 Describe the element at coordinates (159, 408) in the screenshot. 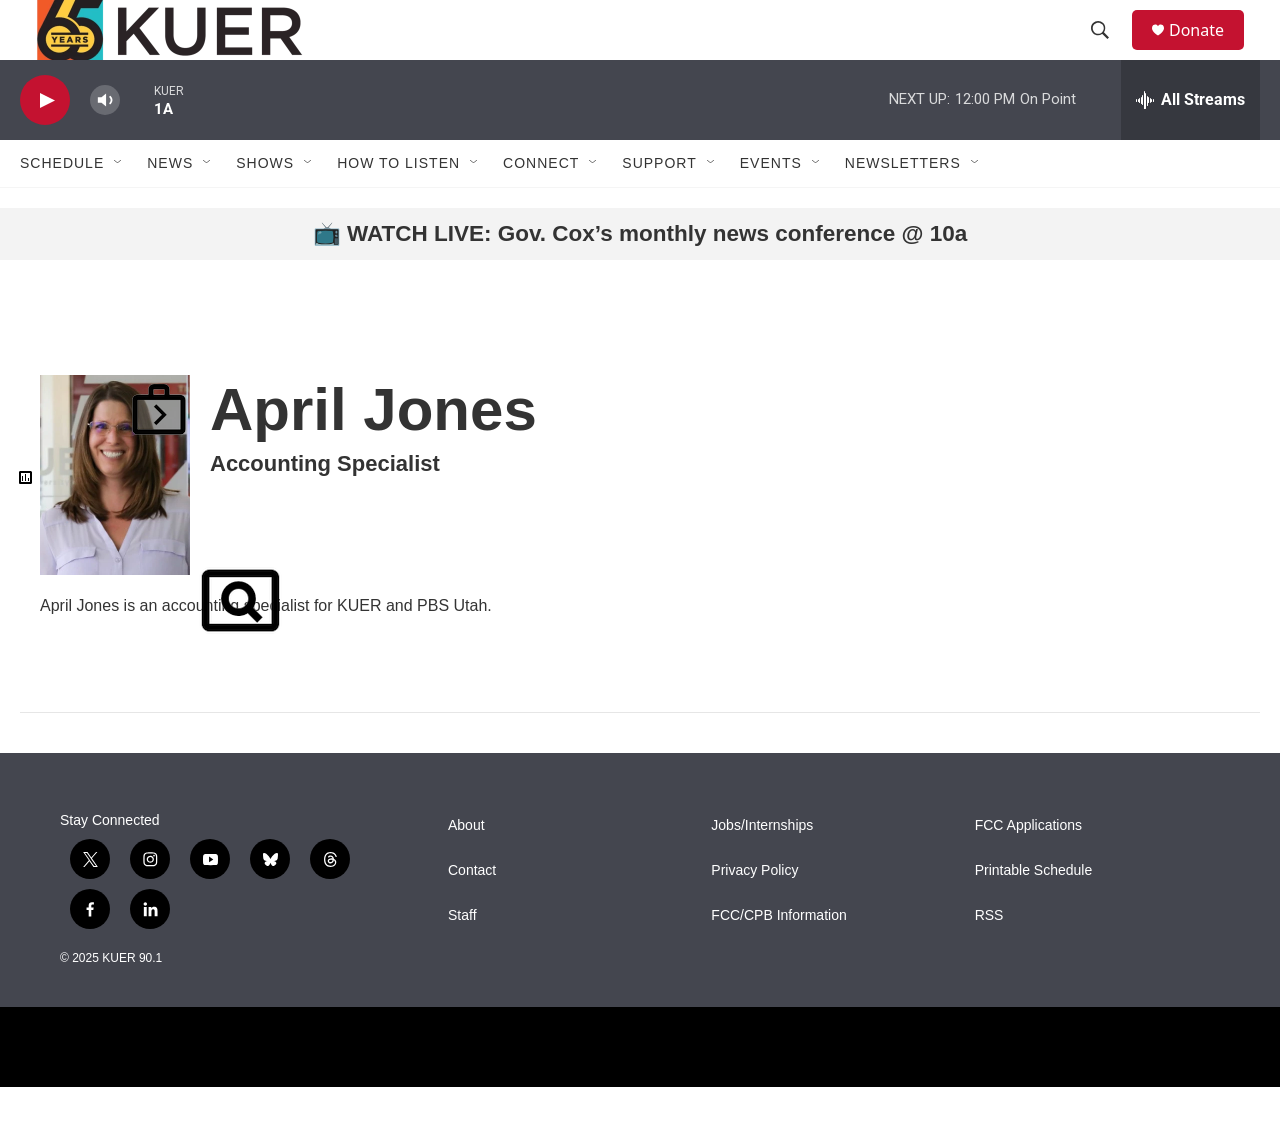

I see `schedule task for next week` at that location.